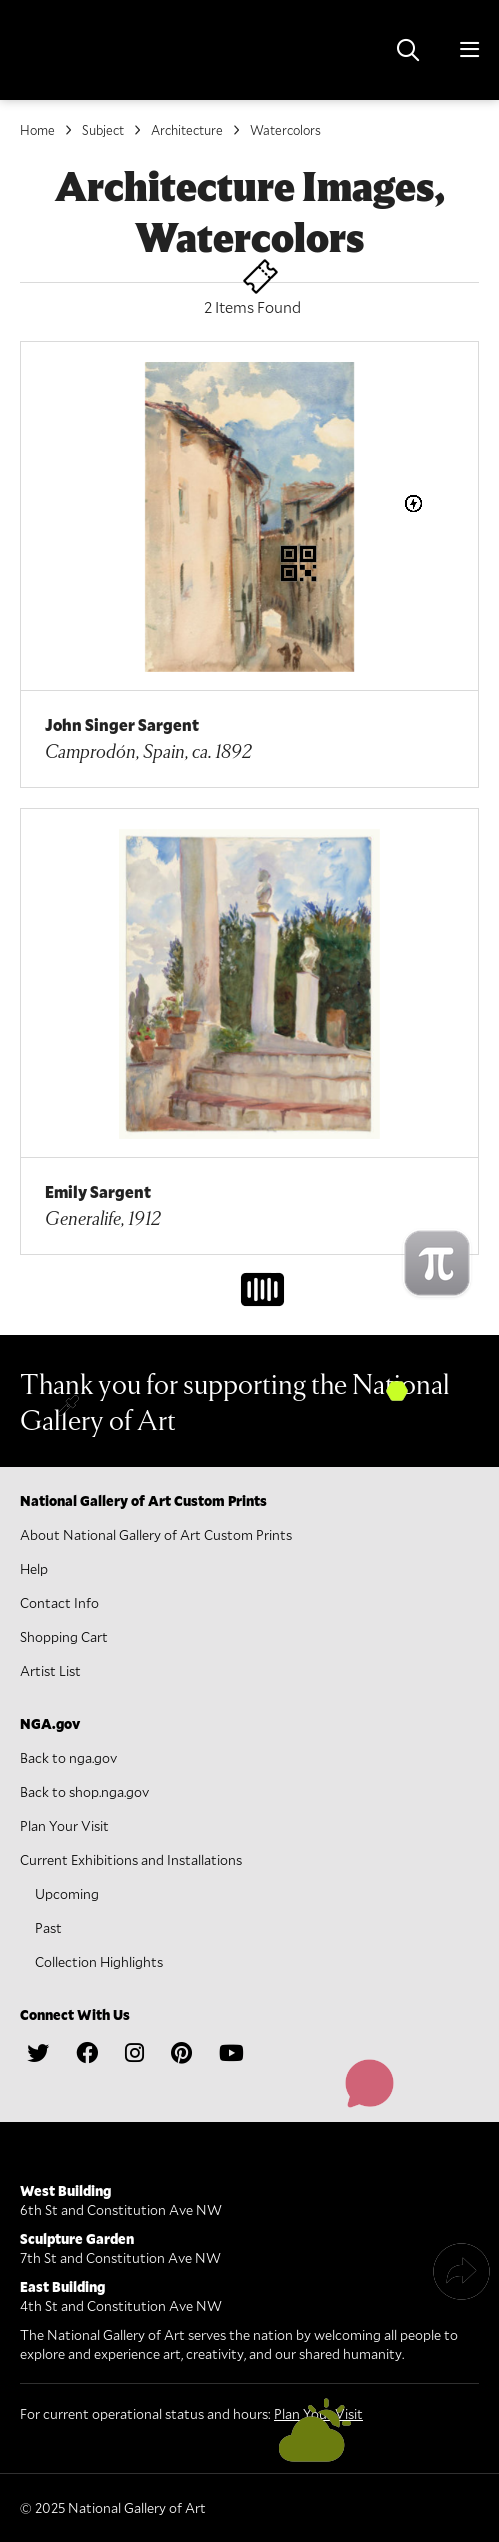 Image resolution: width=499 pixels, height=2542 pixels. I want to click on open chat or messaging, so click(369, 2083).